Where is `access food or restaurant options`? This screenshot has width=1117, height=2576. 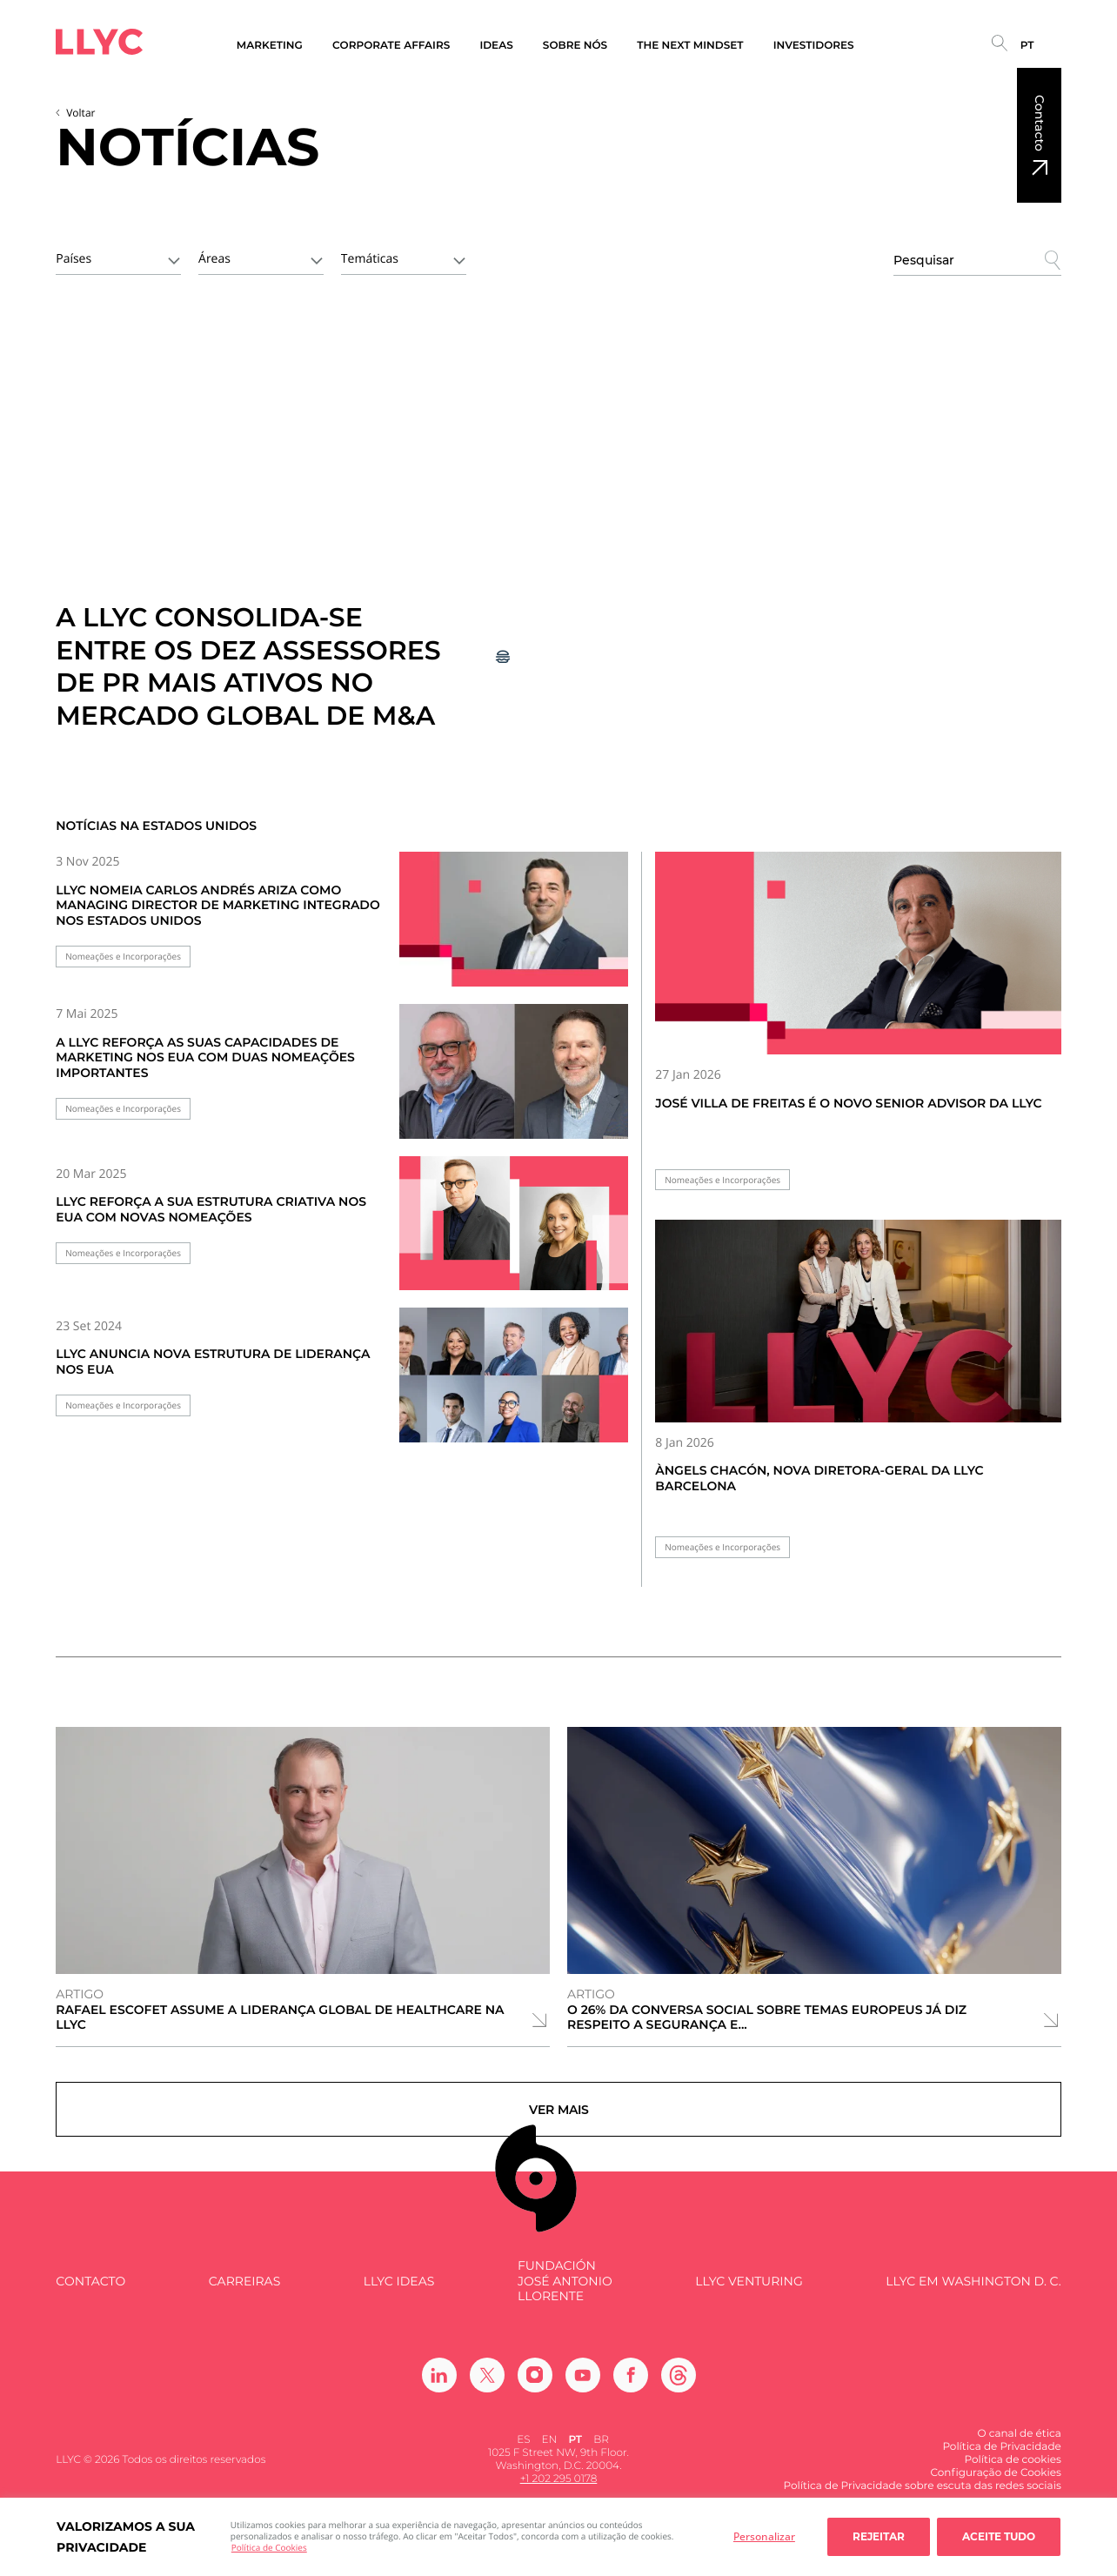
access food or restaurant options is located at coordinates (503, 657).